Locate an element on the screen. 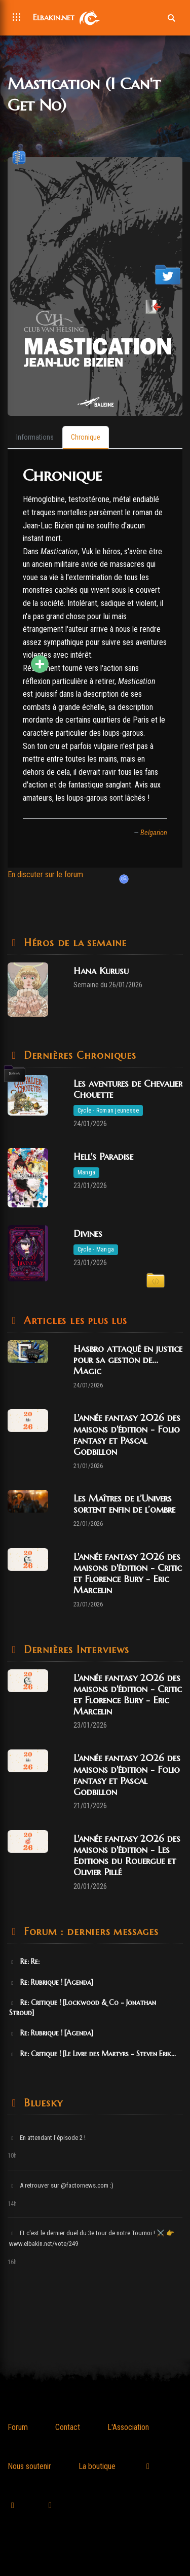  open folder containing Twitter-related files is located at coordinates (168, 275).